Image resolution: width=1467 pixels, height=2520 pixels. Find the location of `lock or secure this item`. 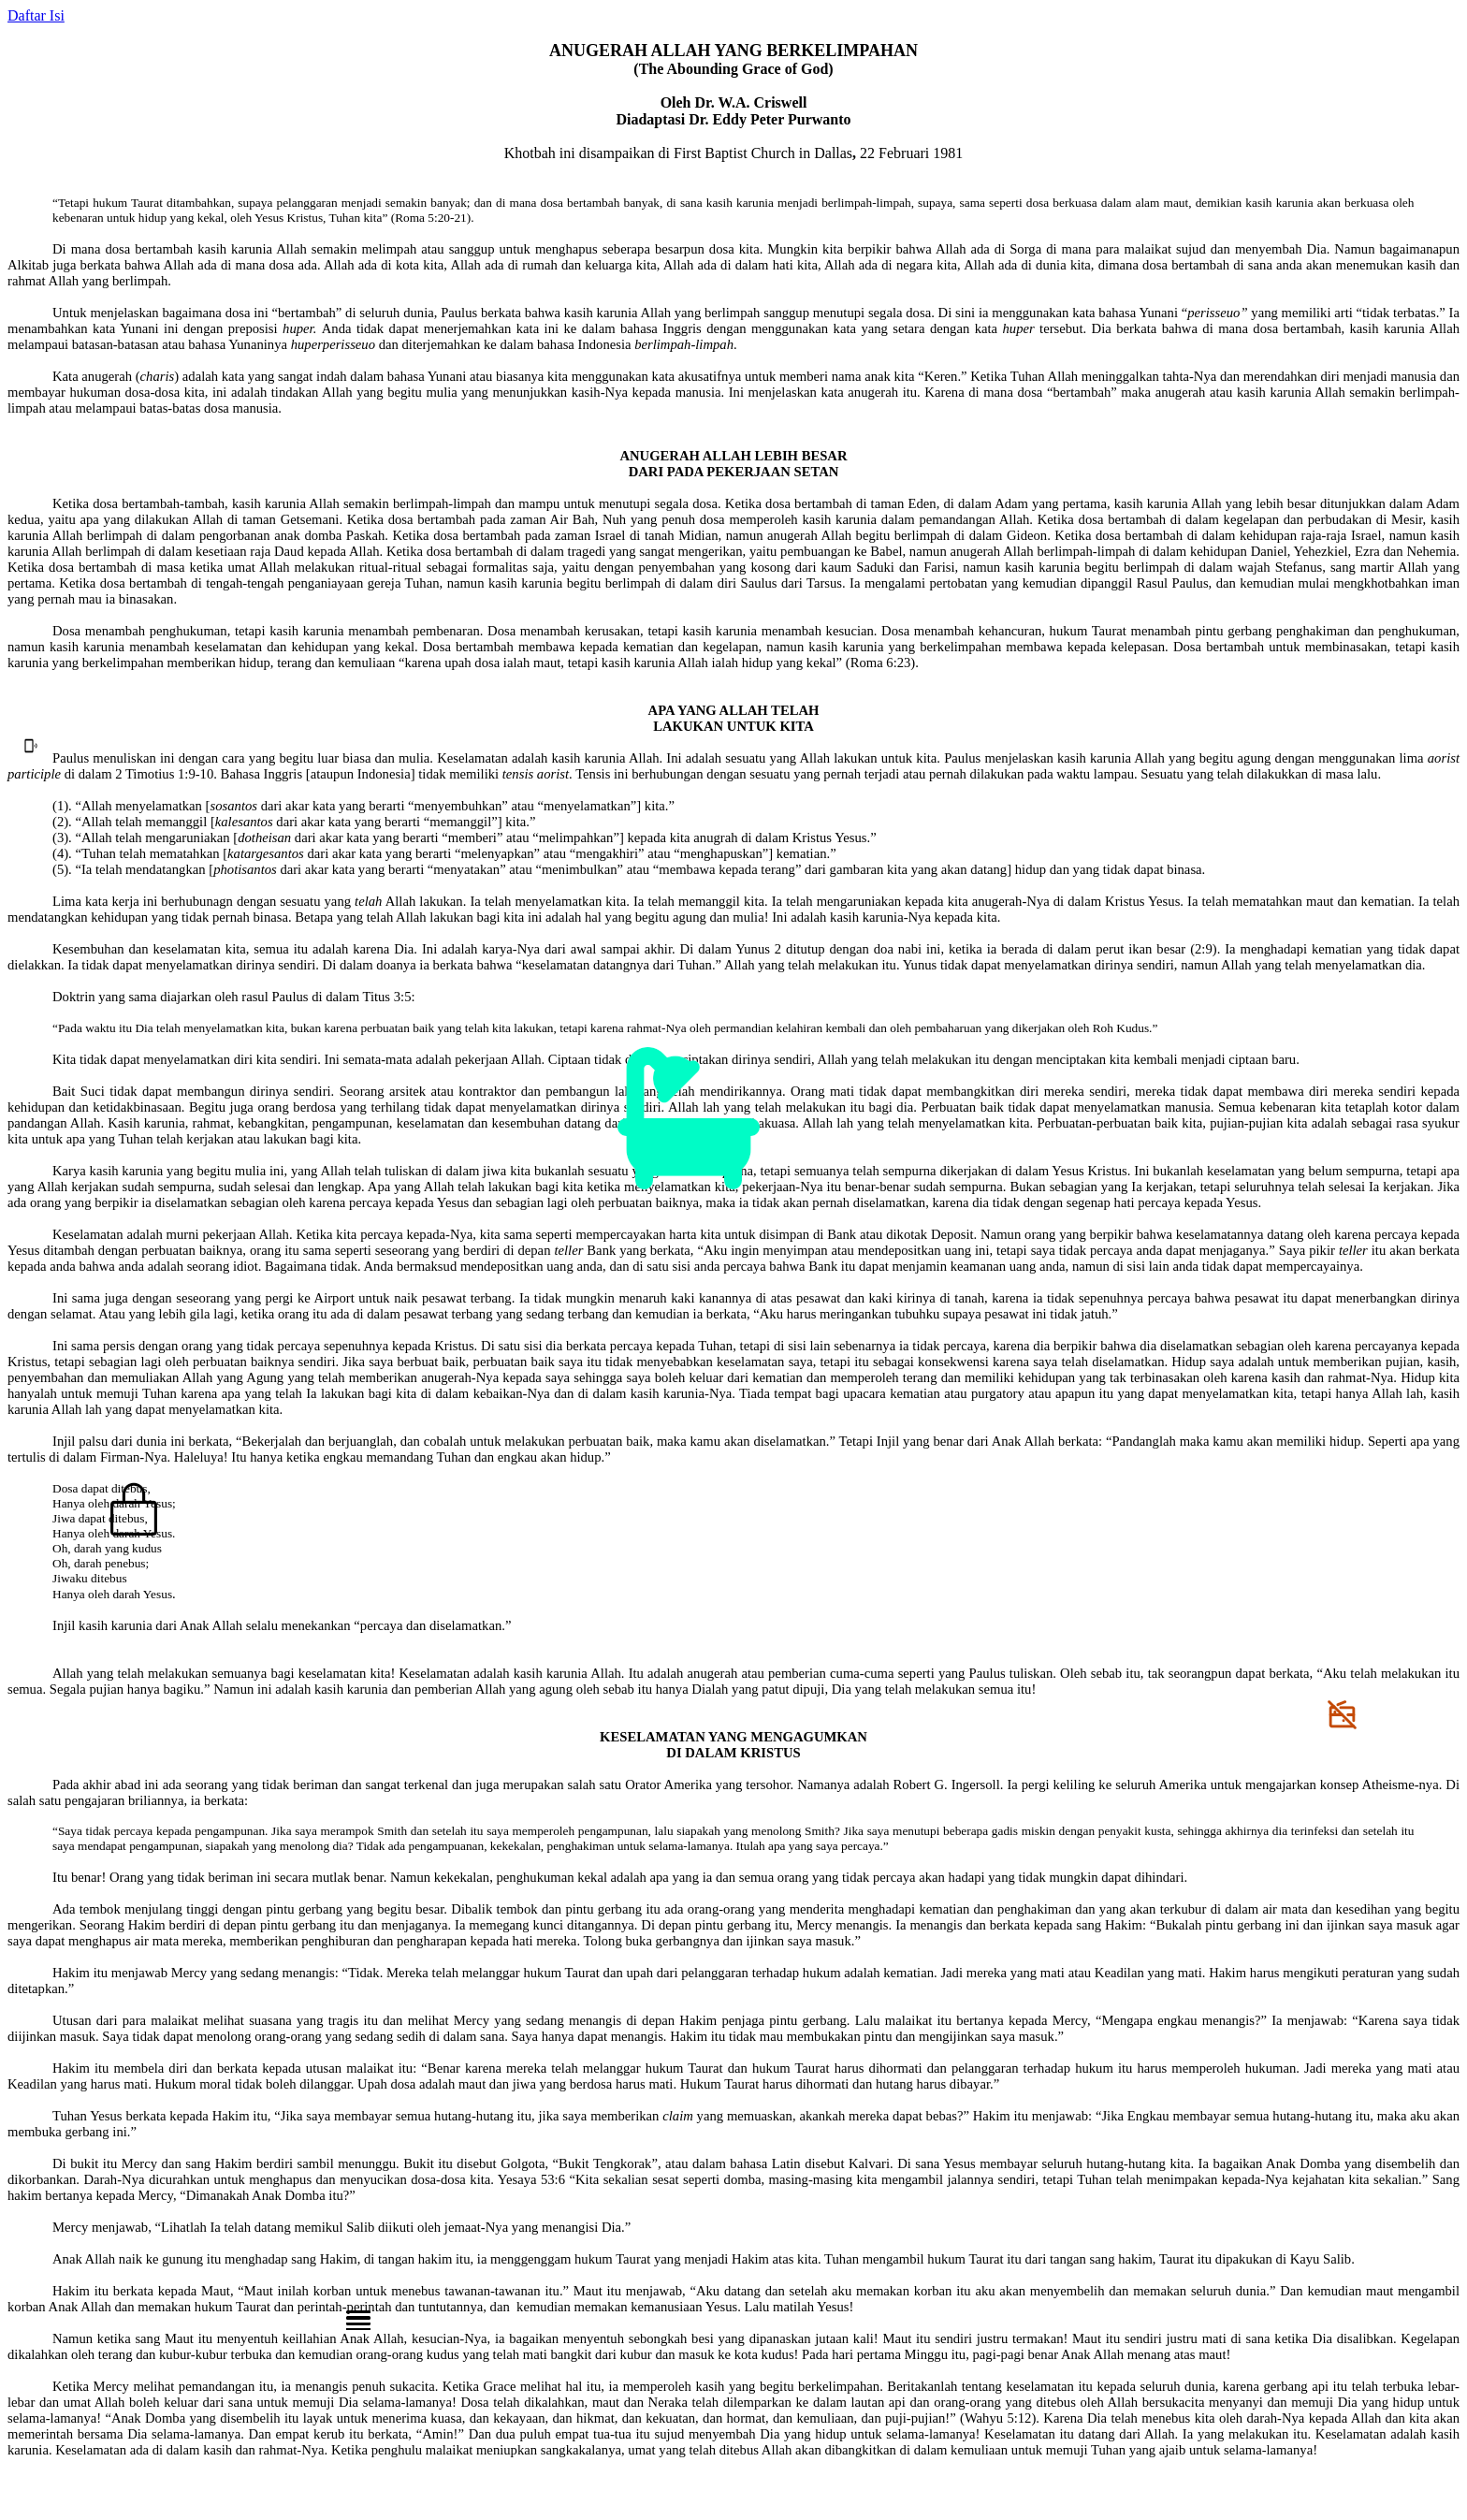

lock or secure this item is located at coordinates (134, 1512).